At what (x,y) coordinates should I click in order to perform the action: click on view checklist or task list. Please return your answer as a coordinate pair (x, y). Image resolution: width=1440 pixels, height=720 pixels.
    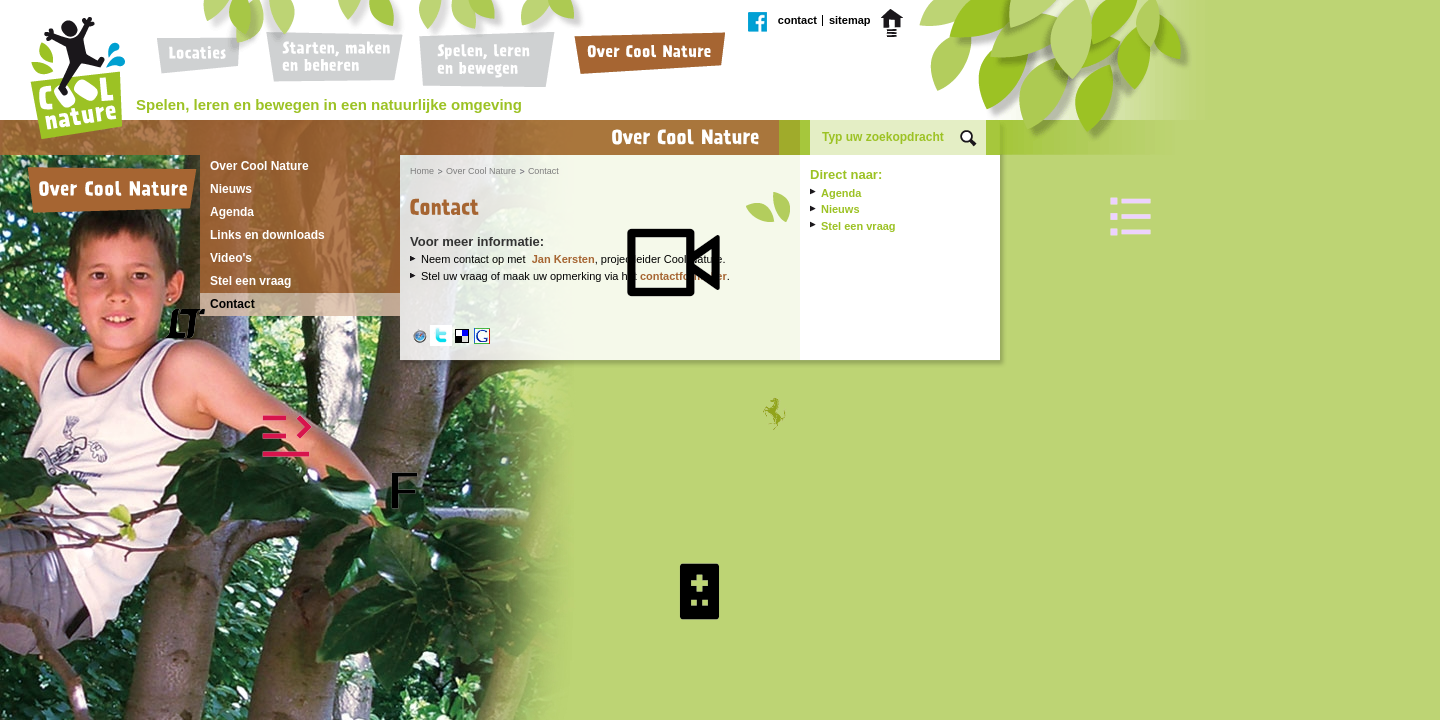
    Looking at the image, I should click on (1130, 216).